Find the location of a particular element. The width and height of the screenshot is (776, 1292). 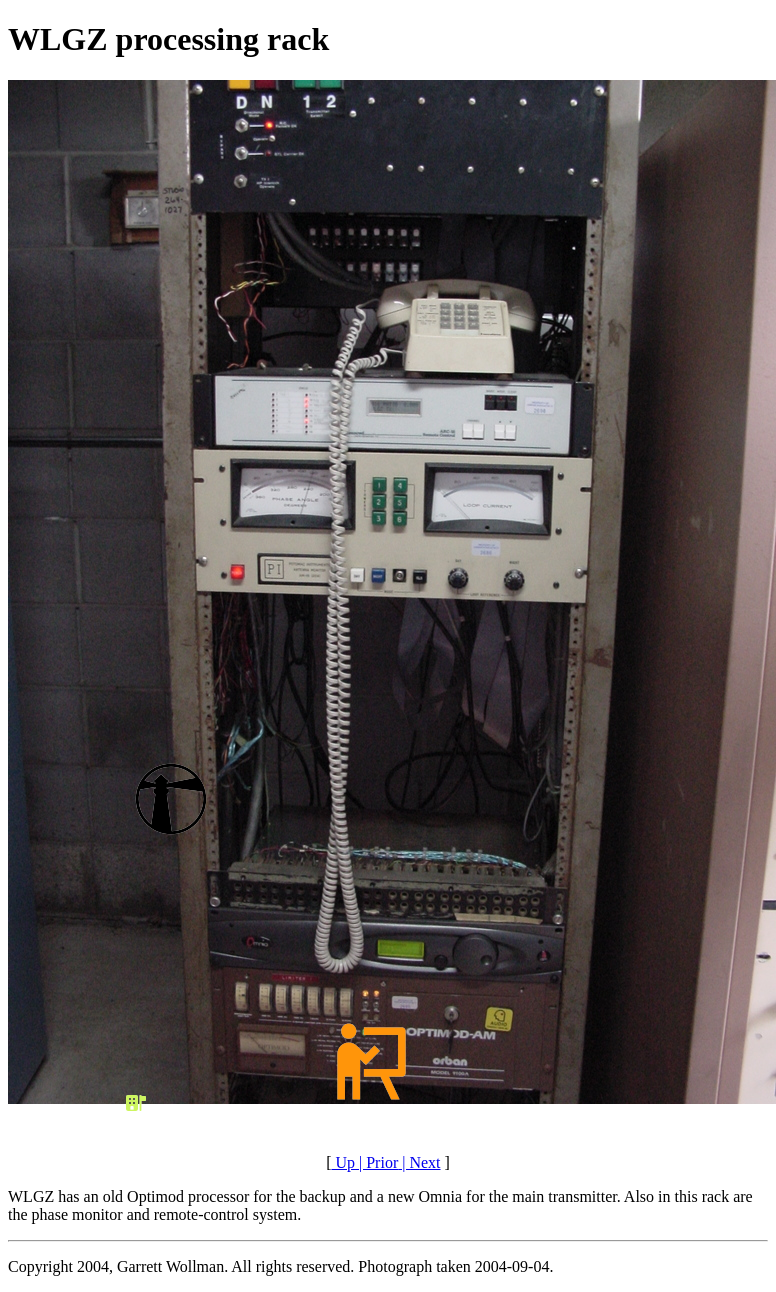

view government or official building location is located at coordinates (136, 1103).